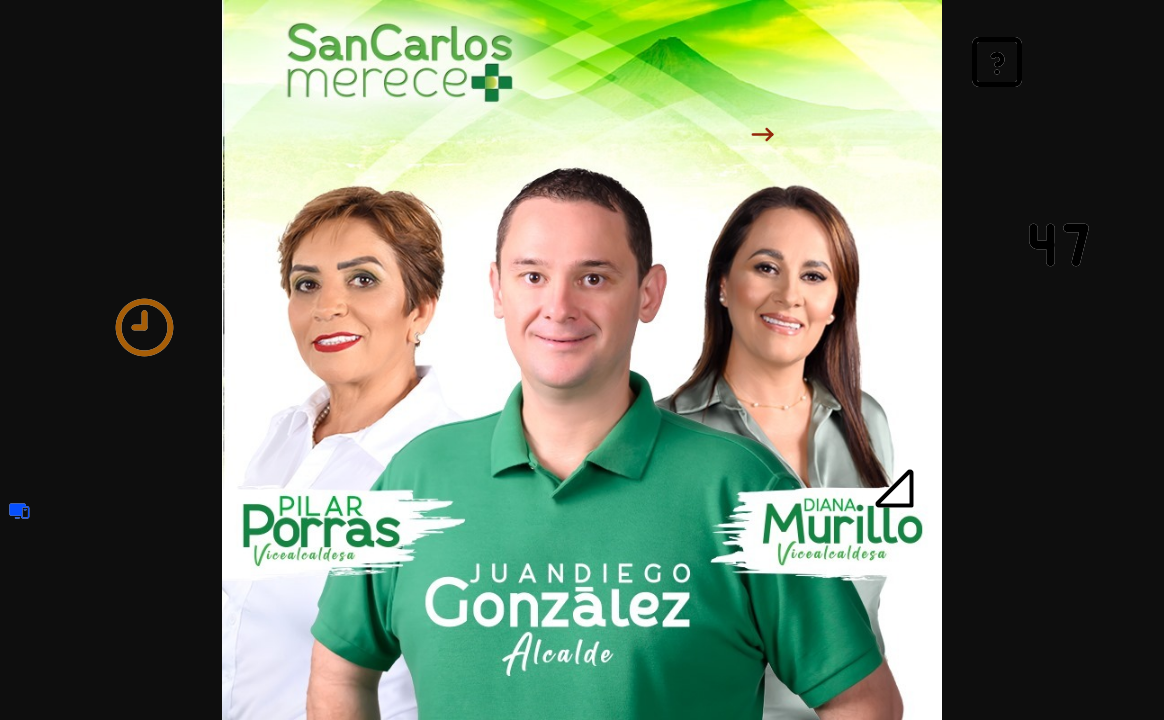 The height and width of the screenshot is (720, 1164). Describe the element at coordinates (1059, 245) in the screenshot. I see `indicates item number 47 in a list or sequence` at that location.